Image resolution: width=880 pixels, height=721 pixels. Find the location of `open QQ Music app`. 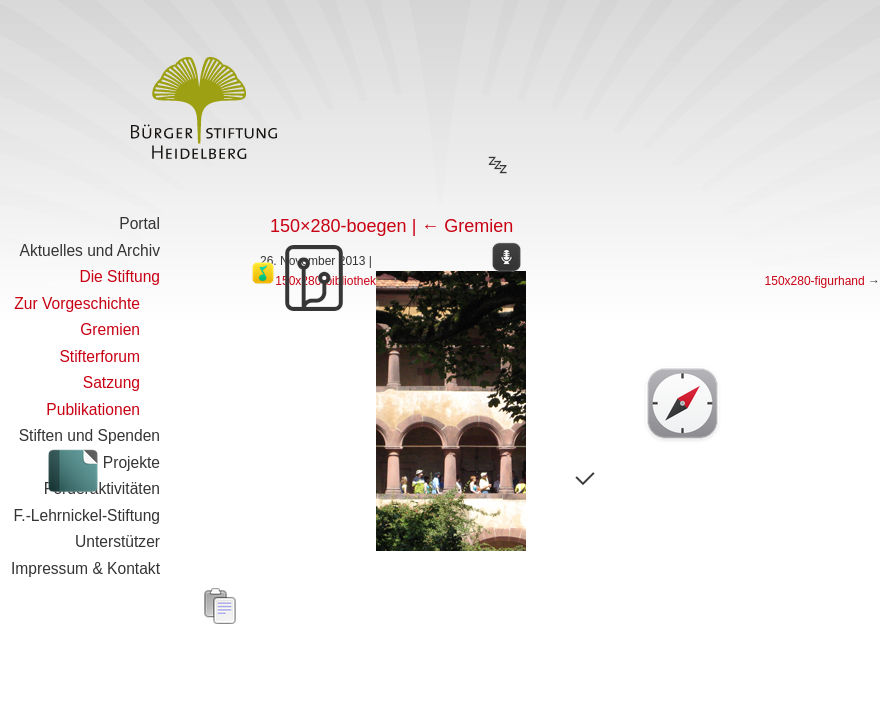

open QQ Music app is located at coordinates (263, 273).